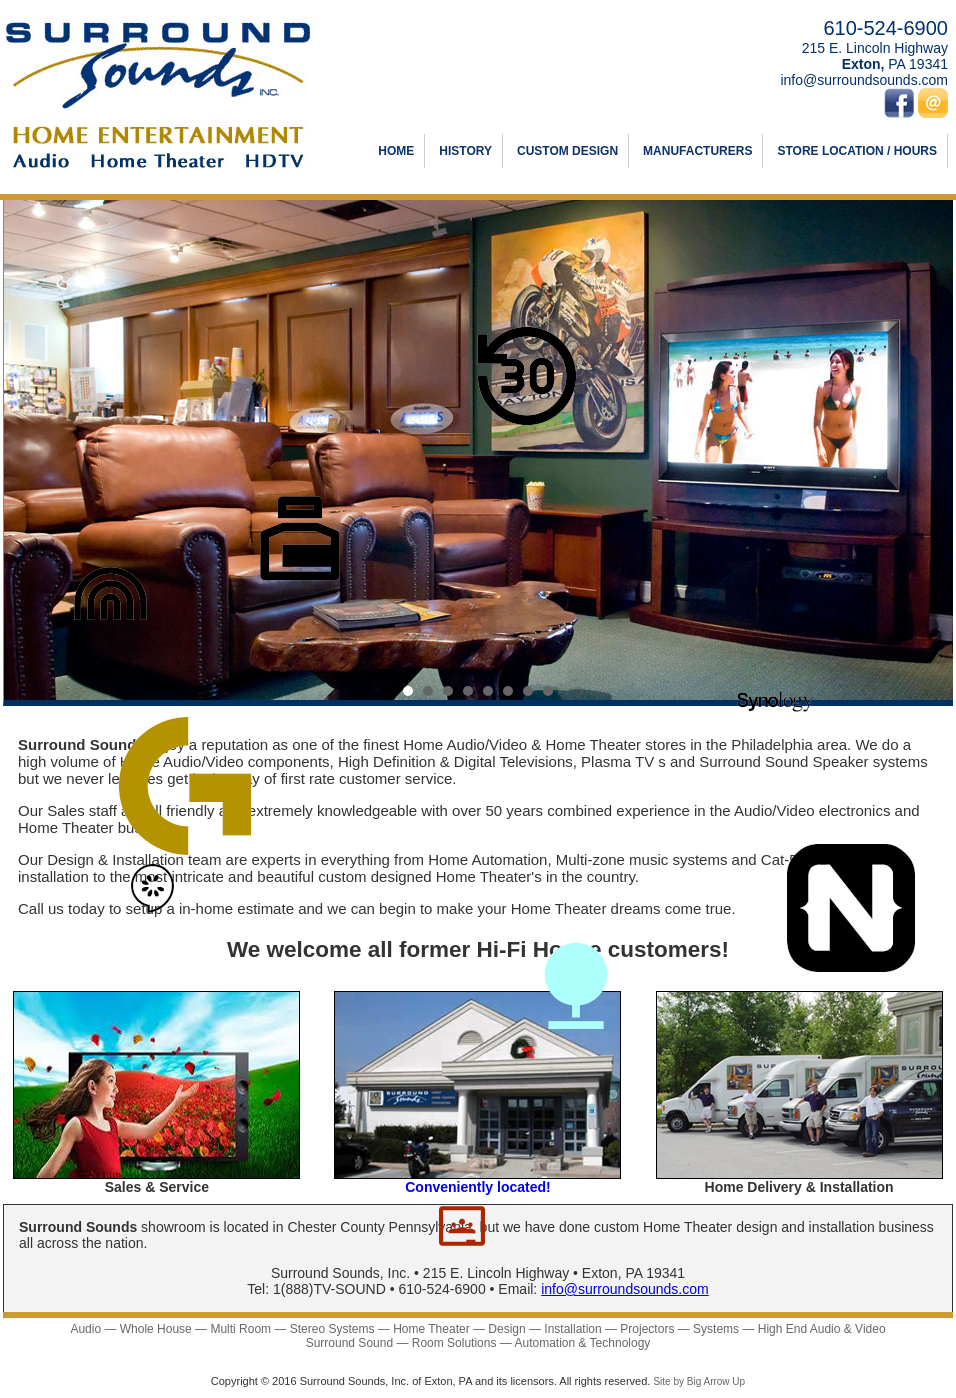 The height and width of the screenshot is (1398, 956). What do you see at coordinates (110, 593) in the screenshot?
I see `view weather conditions` at bounding box center [110, 593].